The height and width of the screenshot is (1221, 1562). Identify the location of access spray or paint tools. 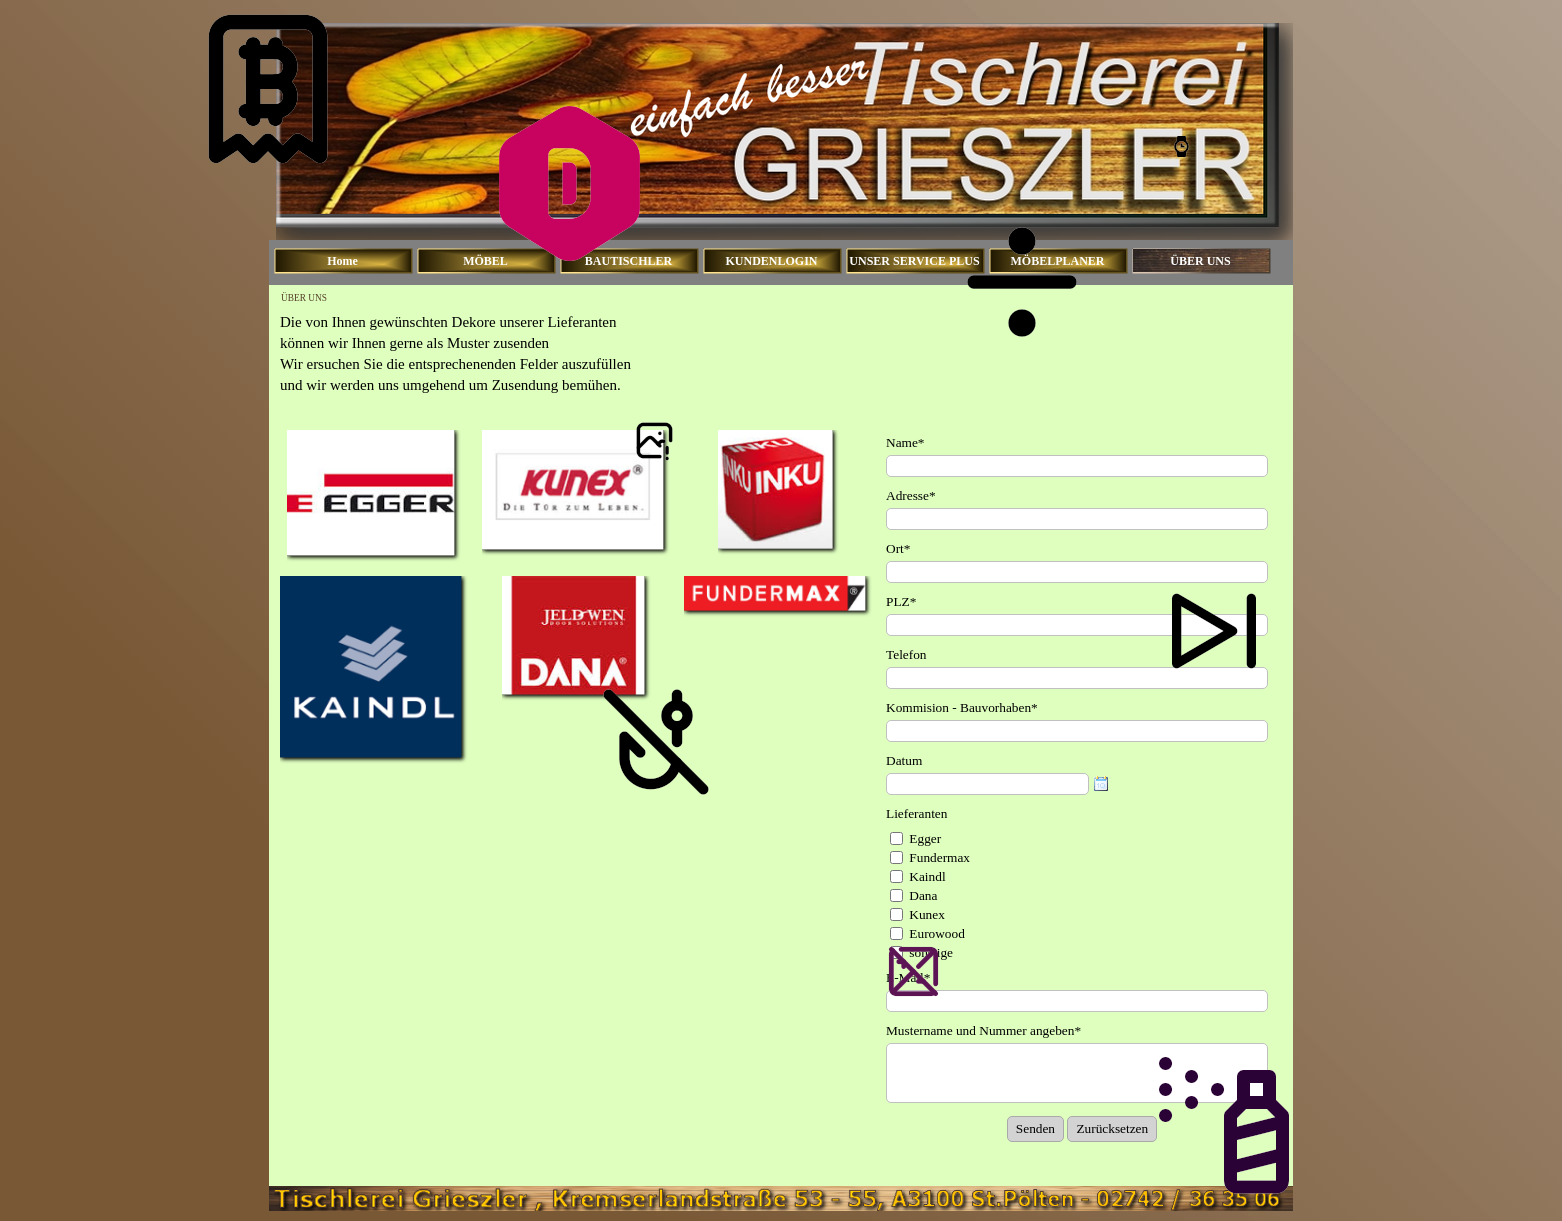
(1224, 1122).